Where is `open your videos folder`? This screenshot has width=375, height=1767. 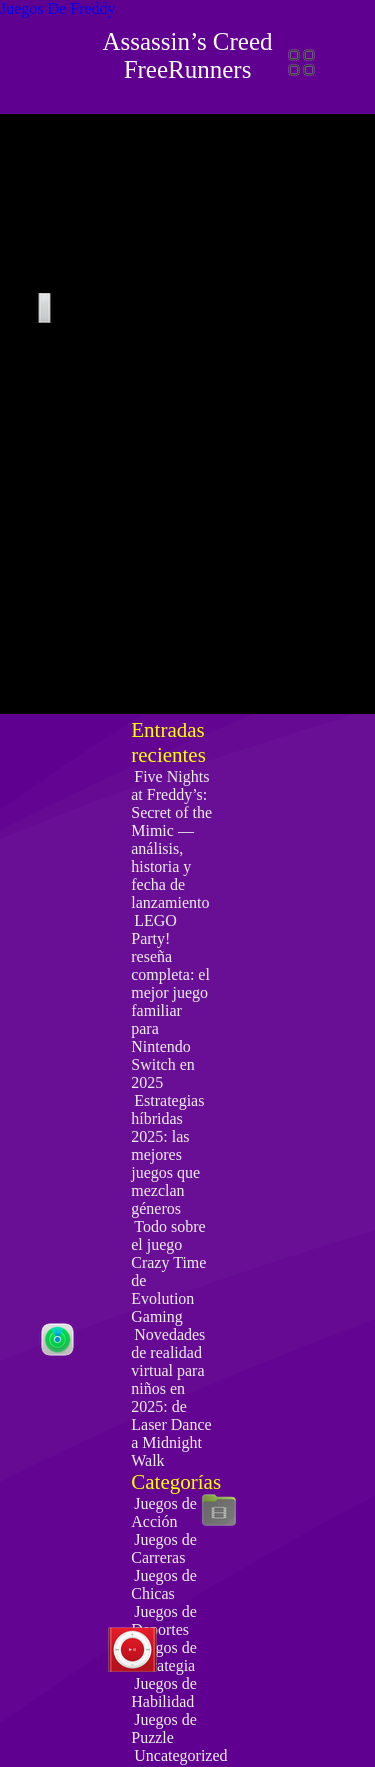 open your videos folder is located at coordinates (219, 1510).